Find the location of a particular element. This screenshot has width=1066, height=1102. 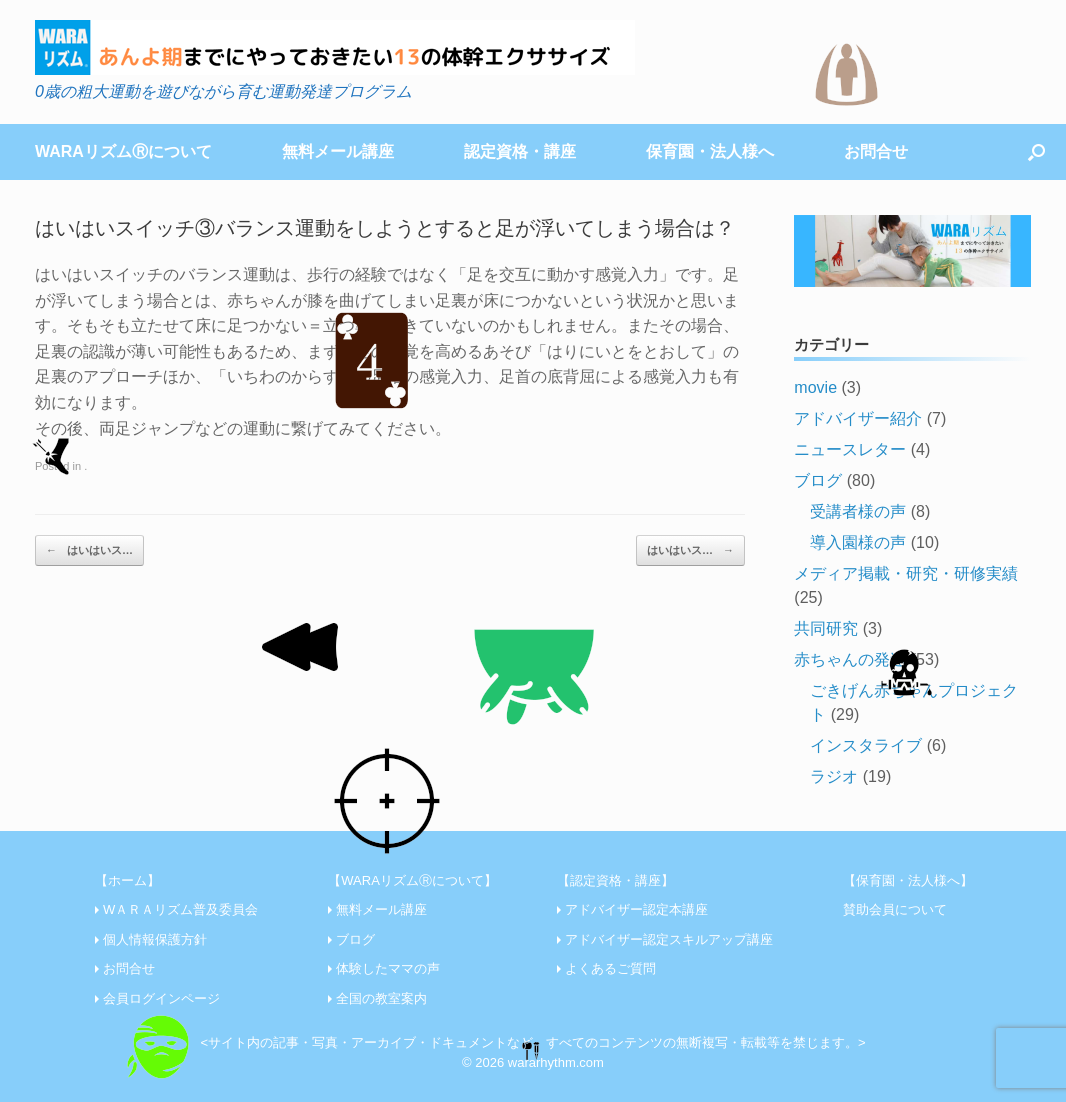

craft or equip stake and hammer weapons is located at coordinates (531, 1051).